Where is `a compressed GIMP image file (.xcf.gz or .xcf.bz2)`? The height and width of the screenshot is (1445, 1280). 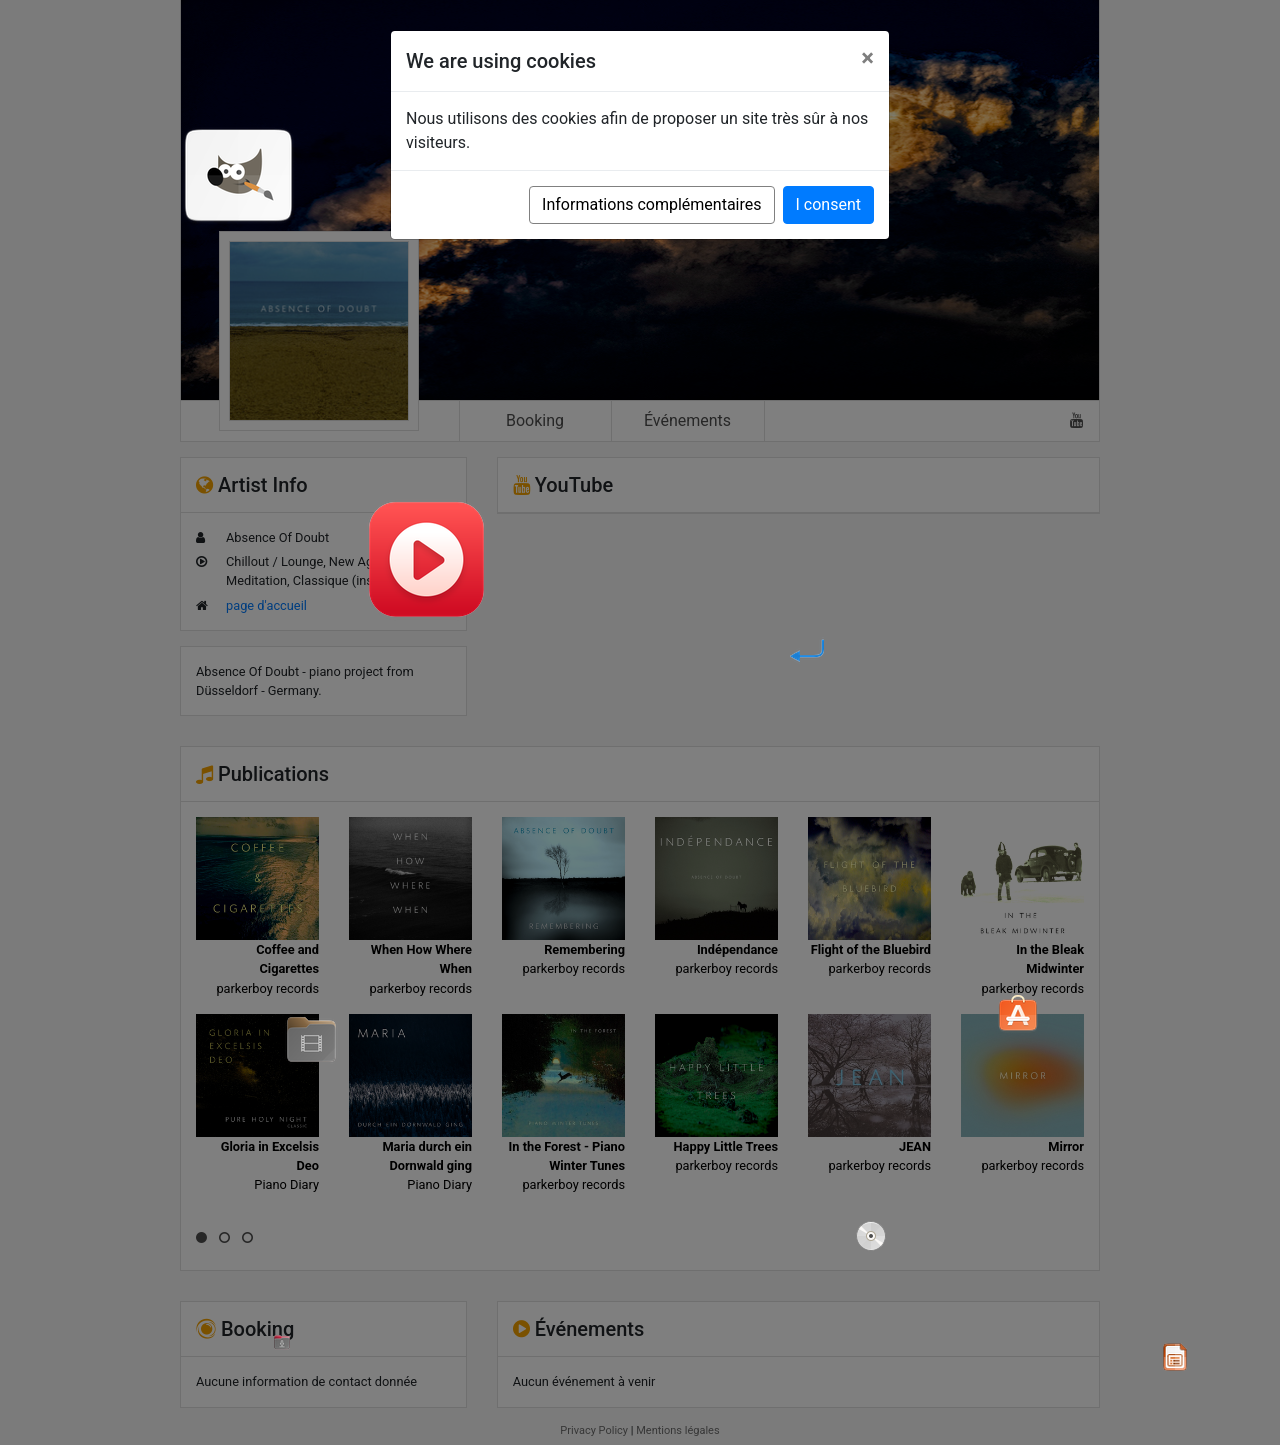
a compressed GIMP image file (.xcf.gz or .xcf.bz2) is located at coordinates (238, 171).